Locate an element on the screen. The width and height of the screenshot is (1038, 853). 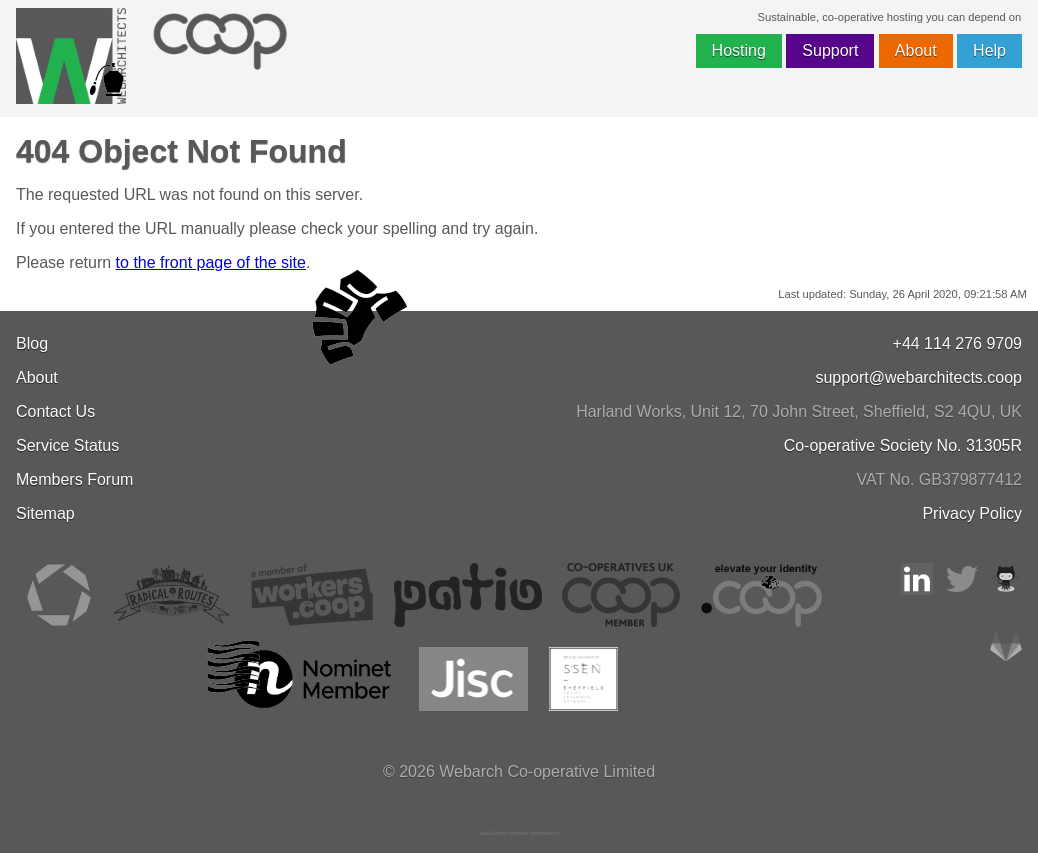
view burial site or ancient monument location is located at coordinates (770, 581).